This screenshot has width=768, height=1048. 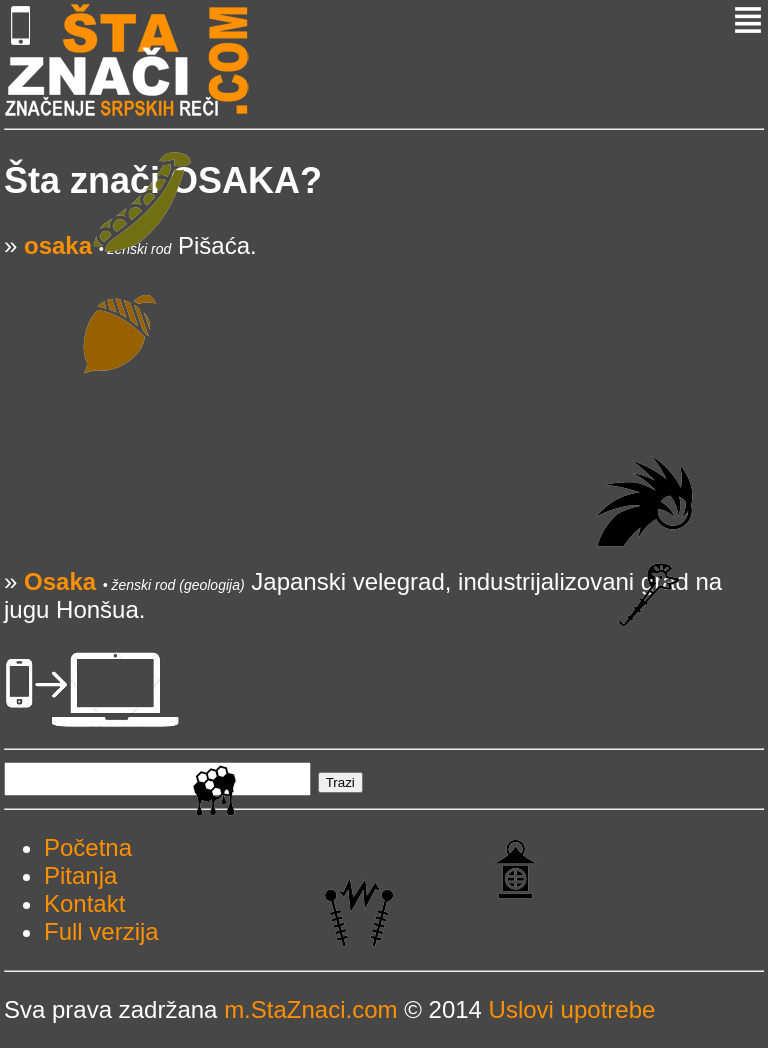 I want to click on indicates electrical discharge or power surge, so click(x=359, y=912).